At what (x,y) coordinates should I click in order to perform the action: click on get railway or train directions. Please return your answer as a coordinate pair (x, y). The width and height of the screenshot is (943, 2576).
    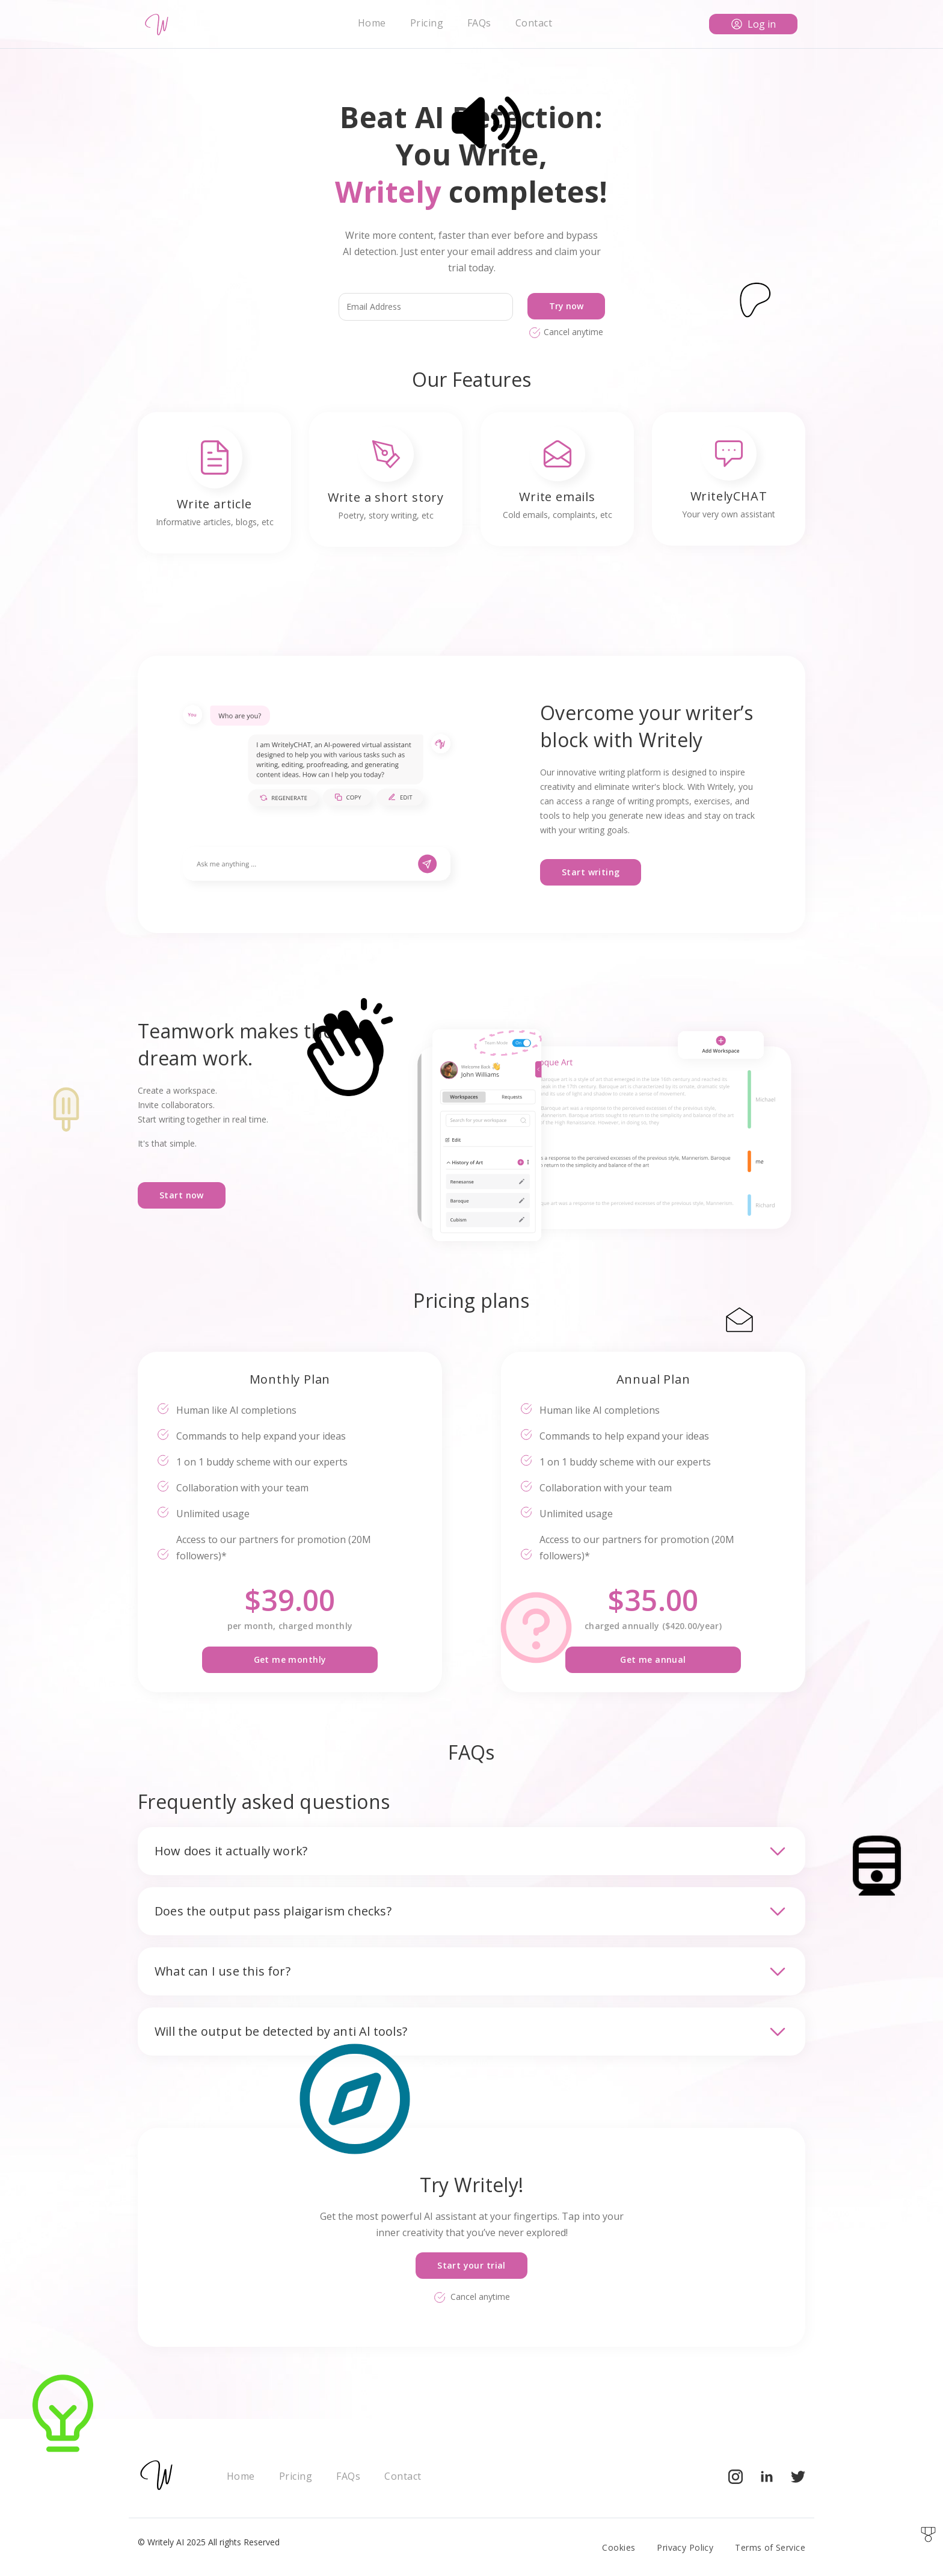
    Looking at the image, I should click on (877, 1869).